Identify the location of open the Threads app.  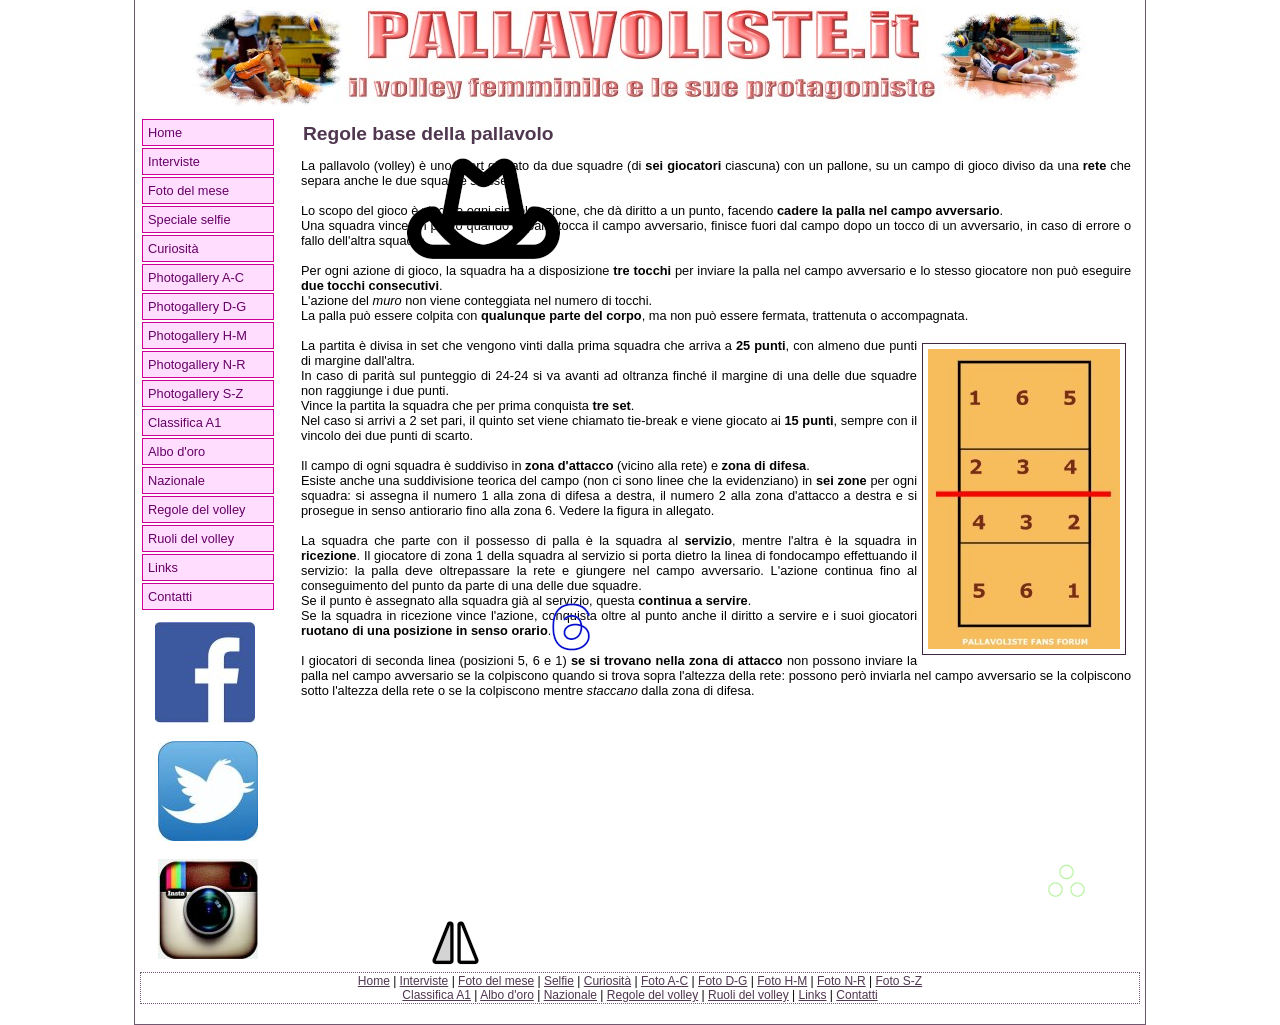
(572, 627).